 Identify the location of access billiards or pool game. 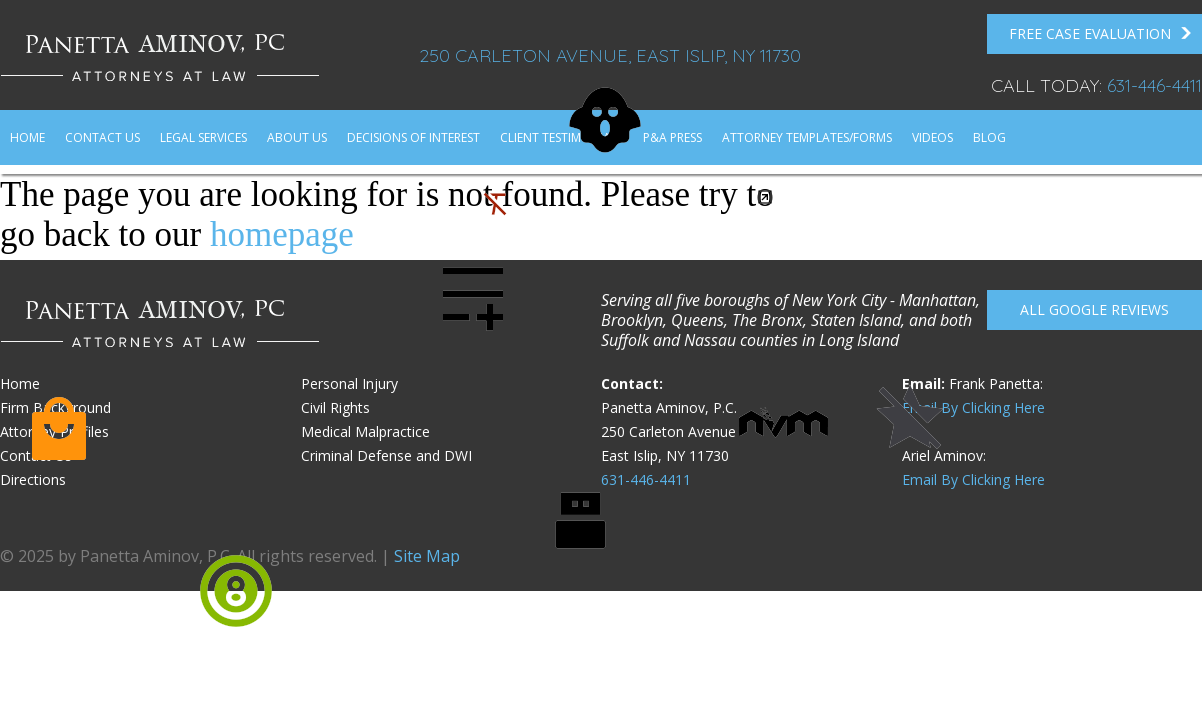
(236, 591).